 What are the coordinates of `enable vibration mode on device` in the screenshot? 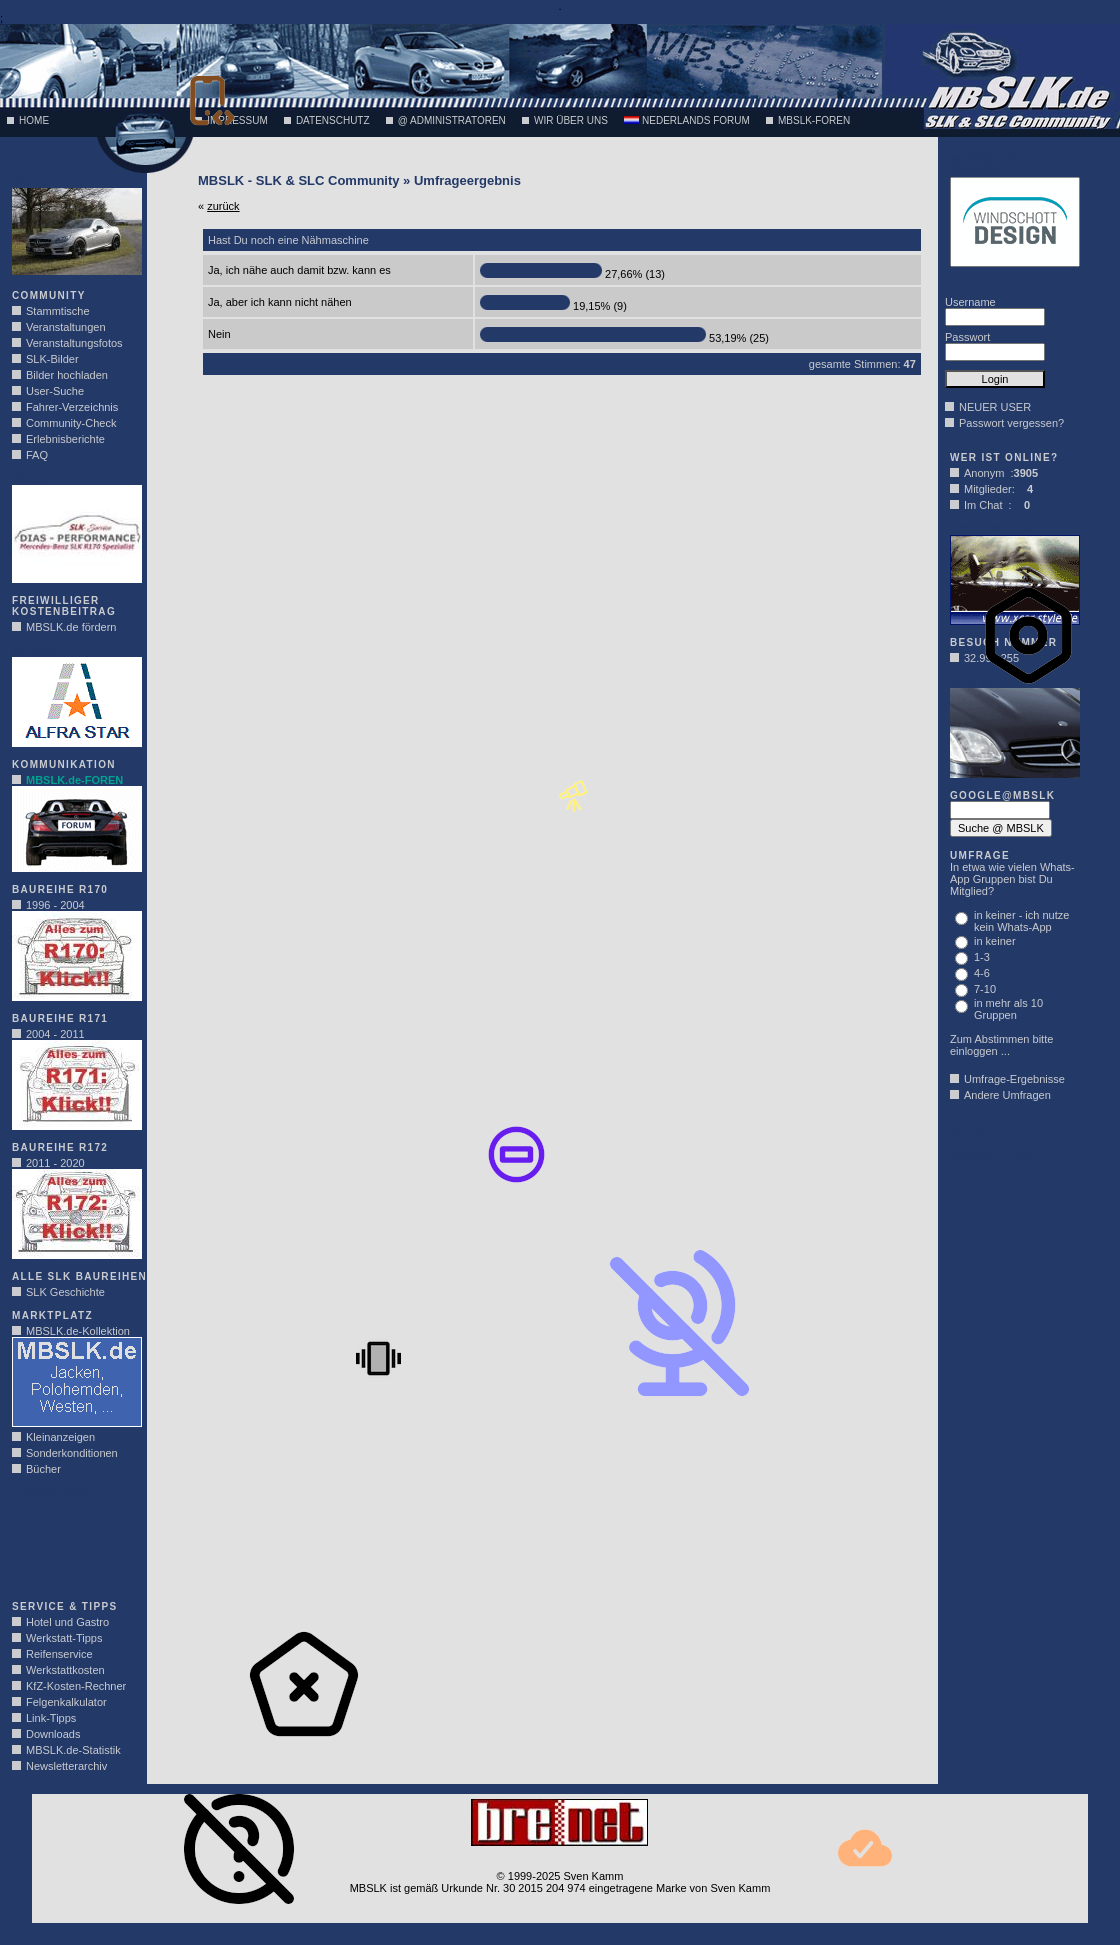 It's located at (378, 1358).